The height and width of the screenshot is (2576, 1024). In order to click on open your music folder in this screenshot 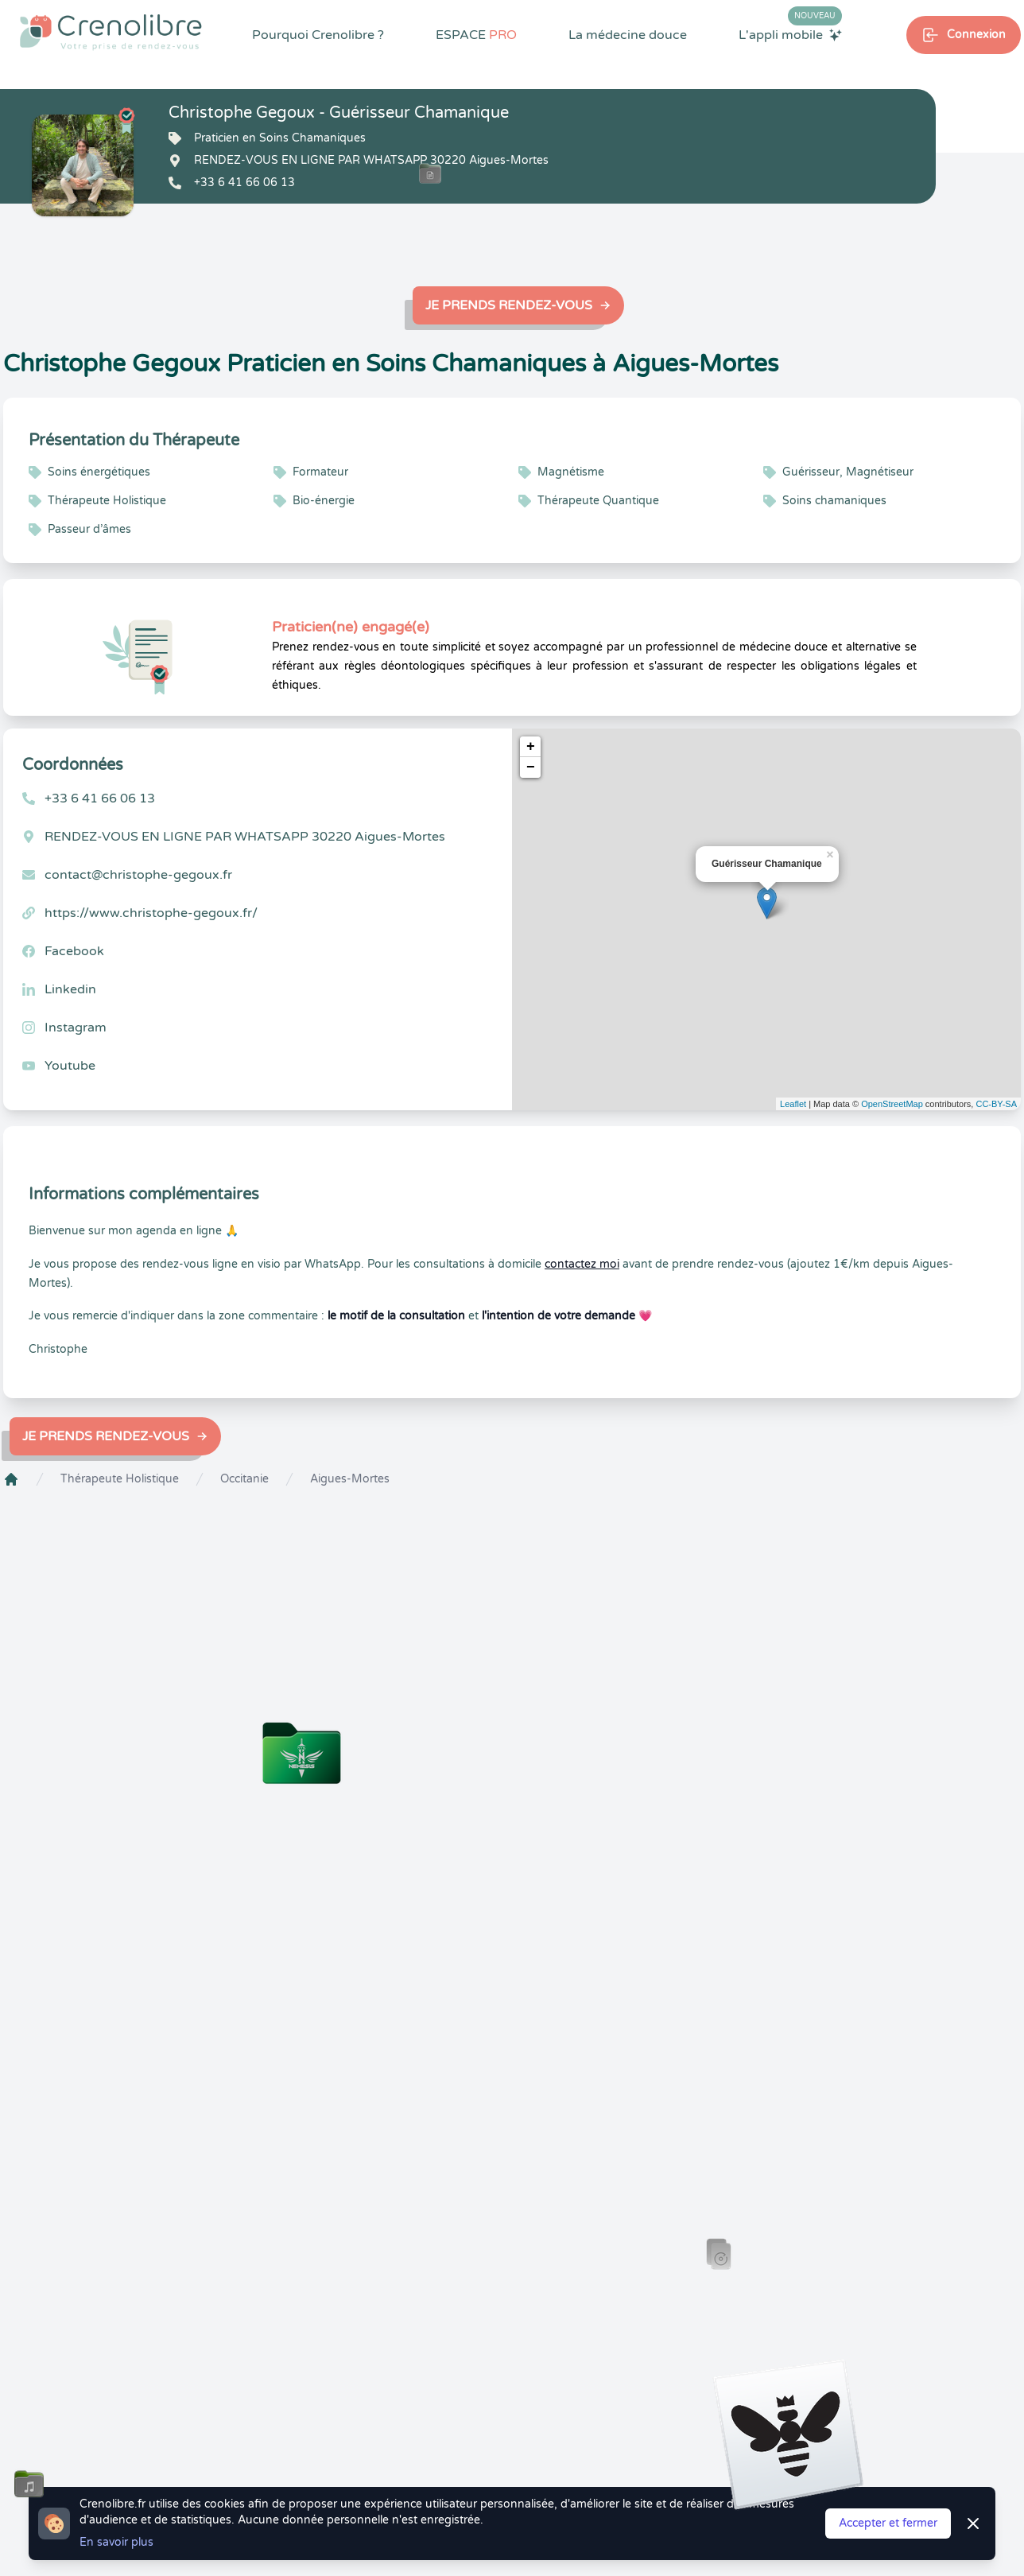, I will do `click(29, 2483)`.